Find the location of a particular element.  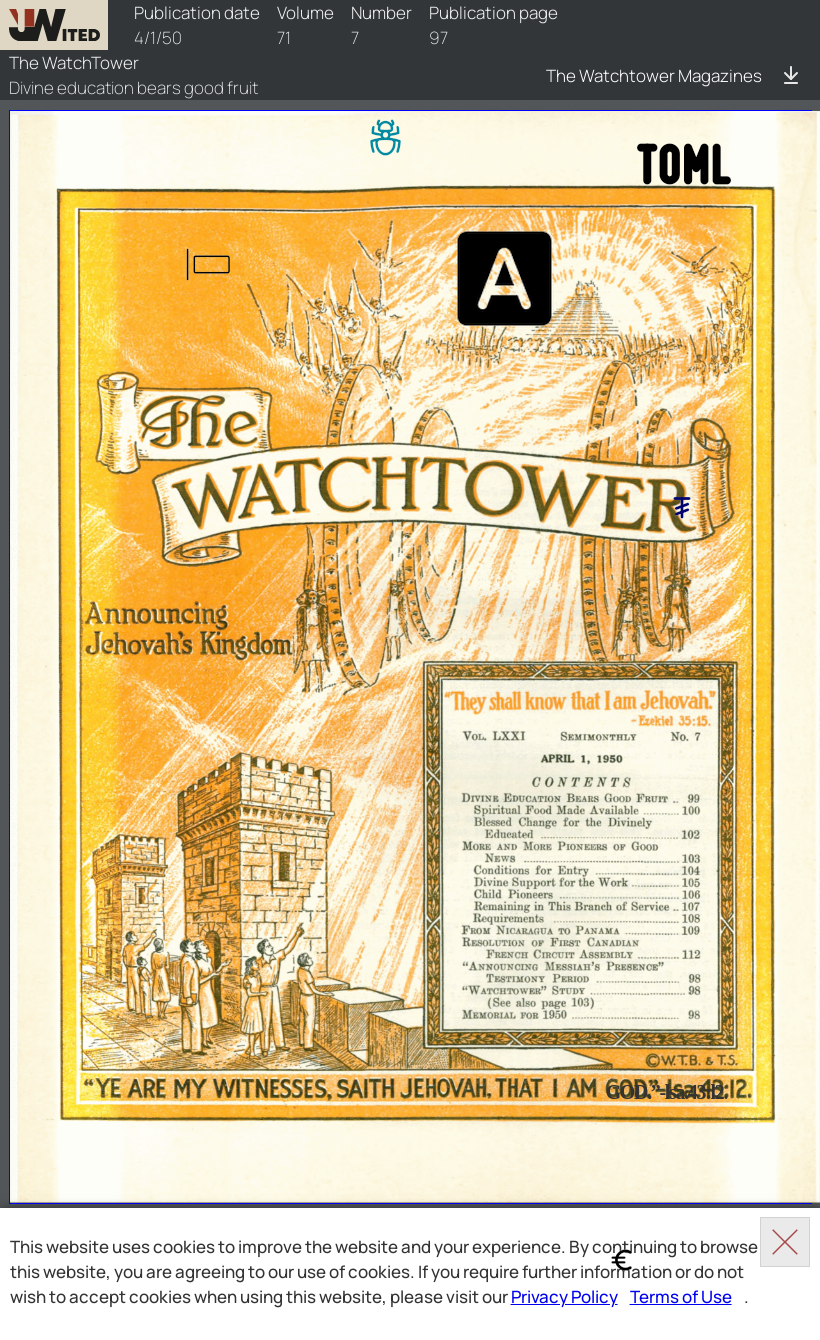

view pricing in euros is located at coordinates (622, 1260).